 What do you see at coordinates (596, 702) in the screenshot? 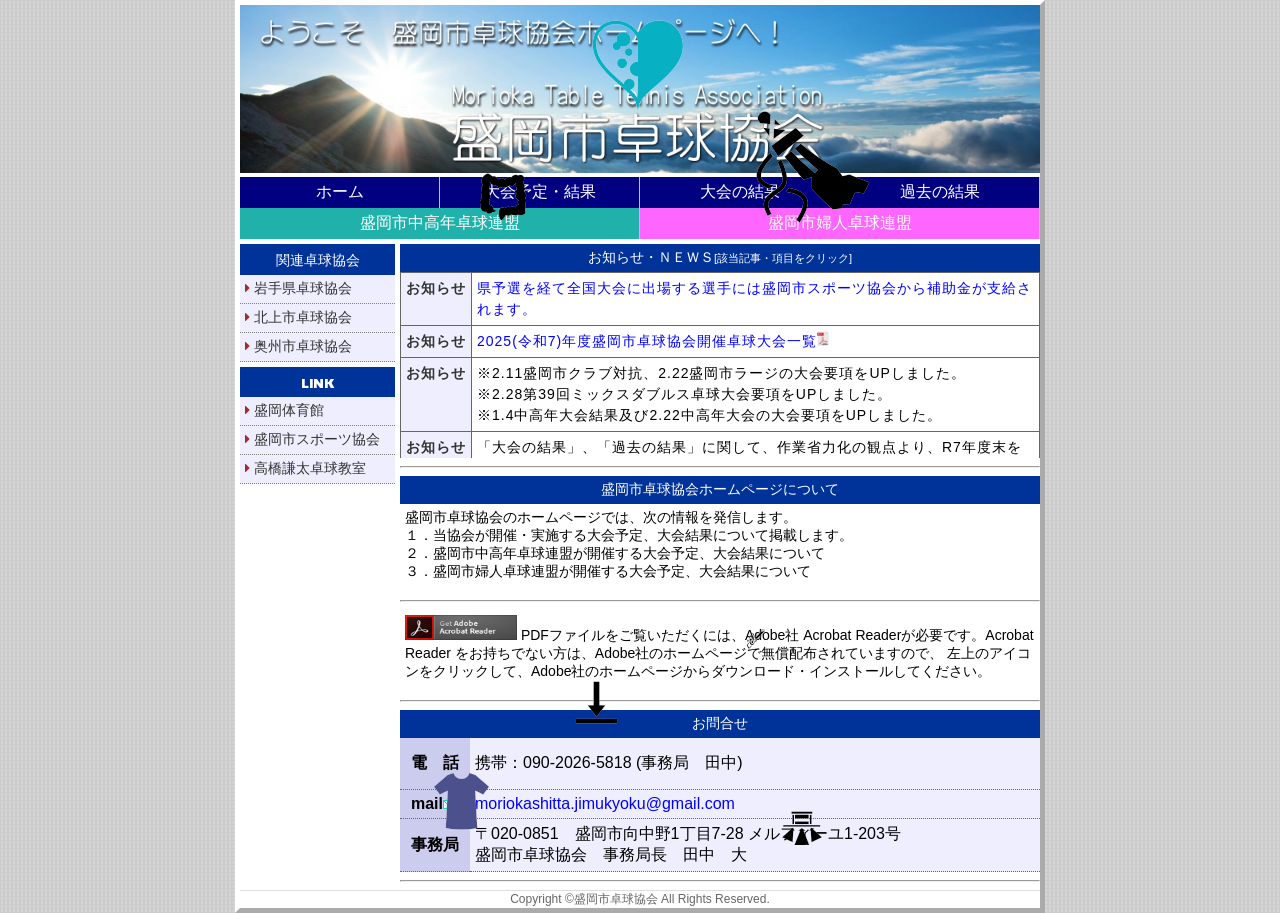
I see `download or save a file` at bounding box center [596, 702].